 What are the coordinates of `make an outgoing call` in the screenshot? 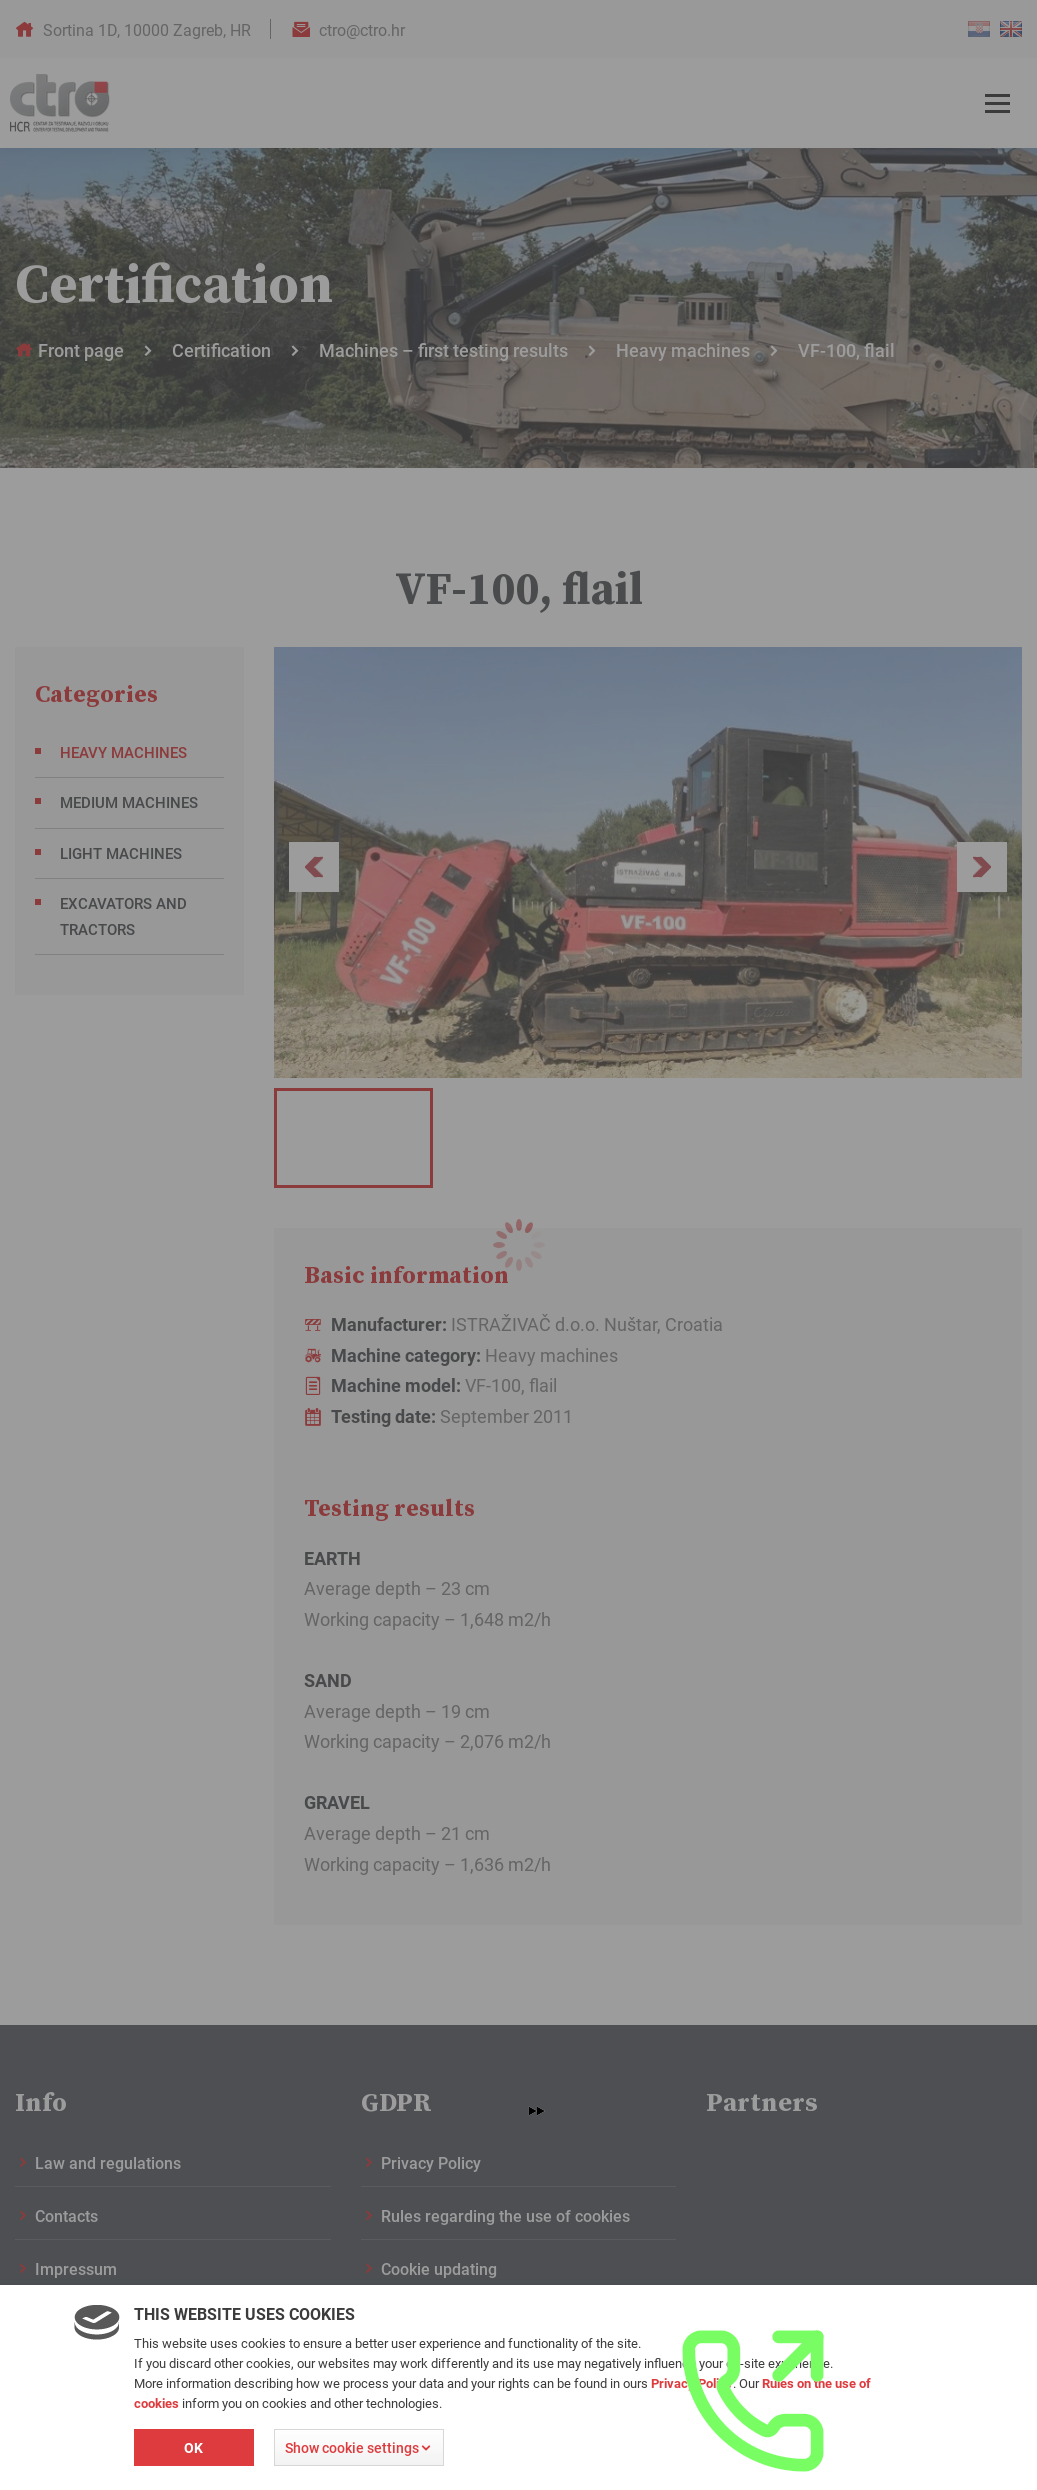 It's located at (753, 2401).